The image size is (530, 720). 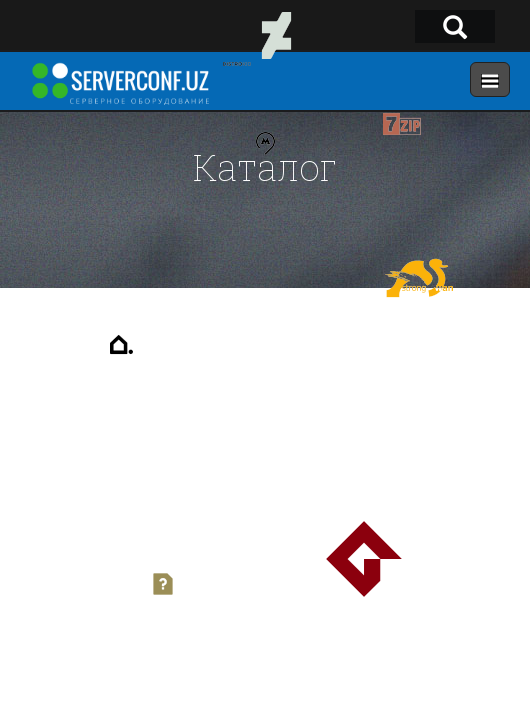 What do you see at coordinates (121, 344) in the screenshot?
I see `open the vivint smart home app` at bounding box center [121, 344].